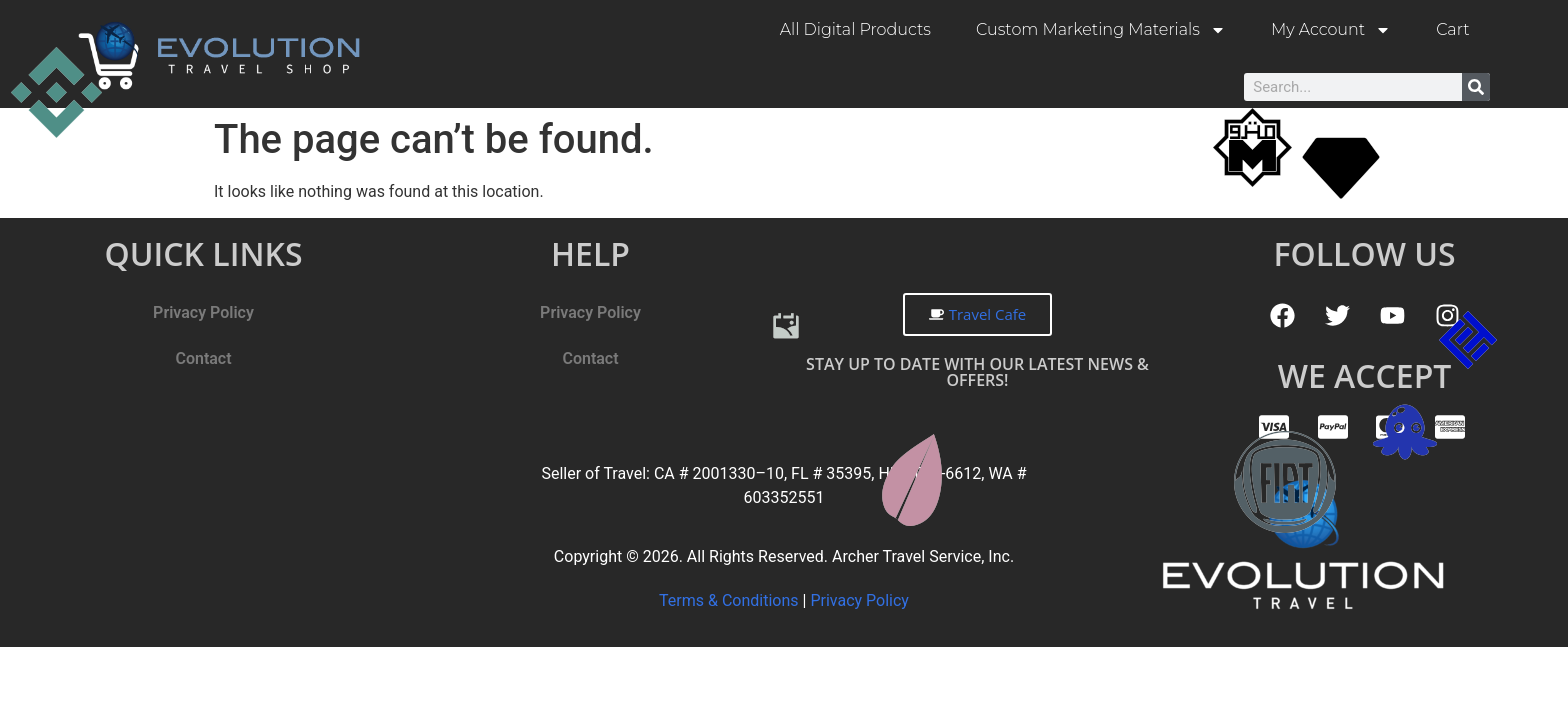 The height and width of the screenshot is (720, 1568). What do you see at coordinates (786, 327) in the screenshot?
I see `open photo gallery` at bounding box center [786, 327].